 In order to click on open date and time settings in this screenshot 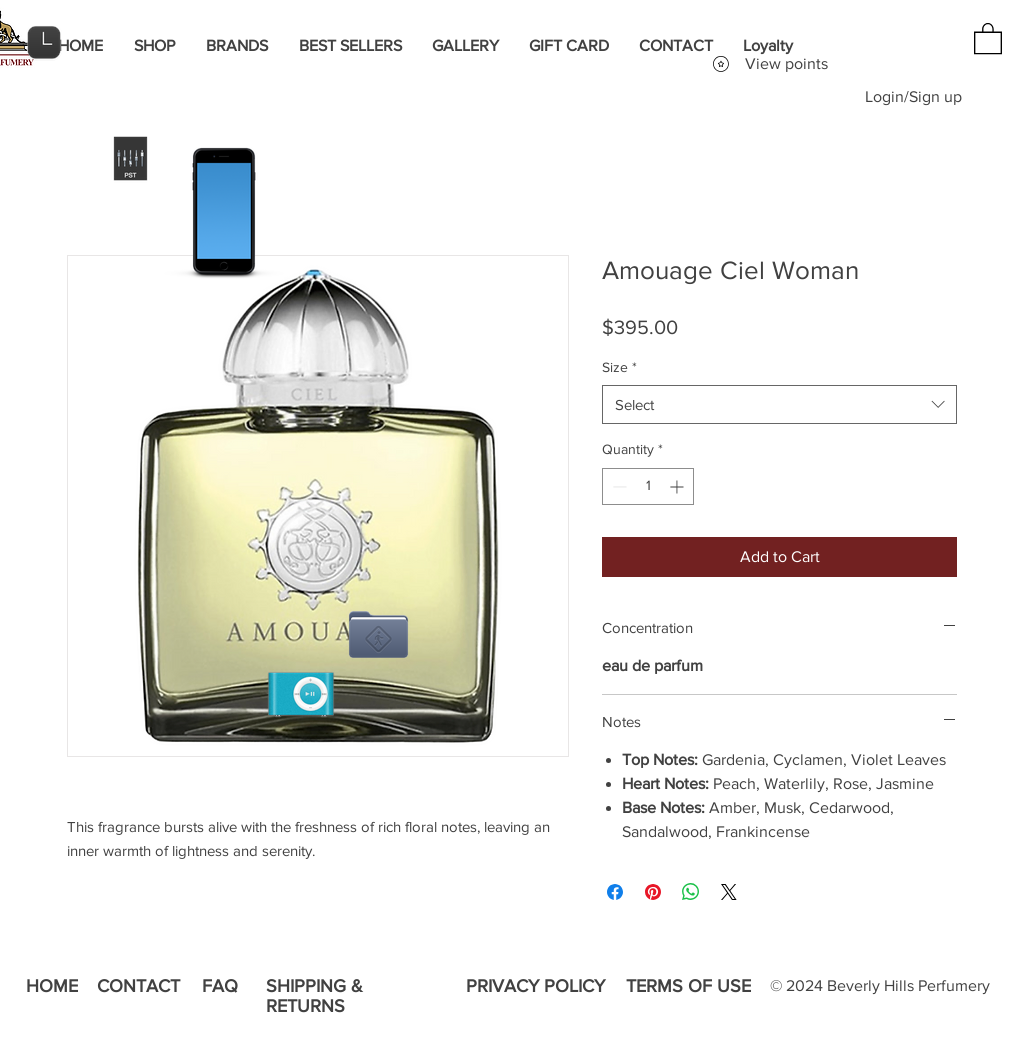, I will do `click(44, 43)`.